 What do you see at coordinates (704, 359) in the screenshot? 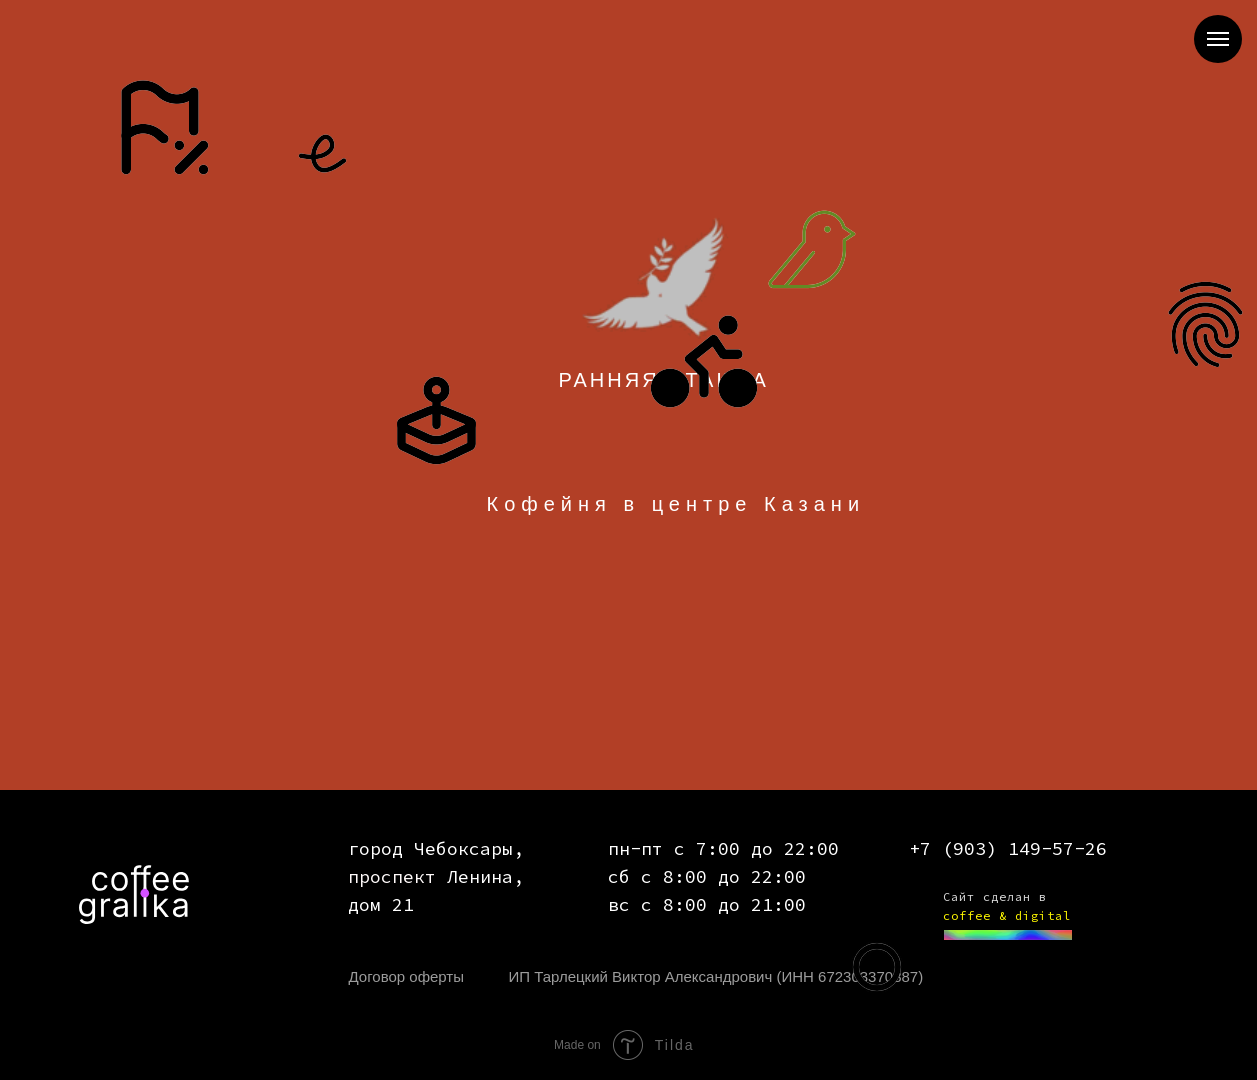
I see `select cycling as your transportation mode` at bounding box center [704, 359].